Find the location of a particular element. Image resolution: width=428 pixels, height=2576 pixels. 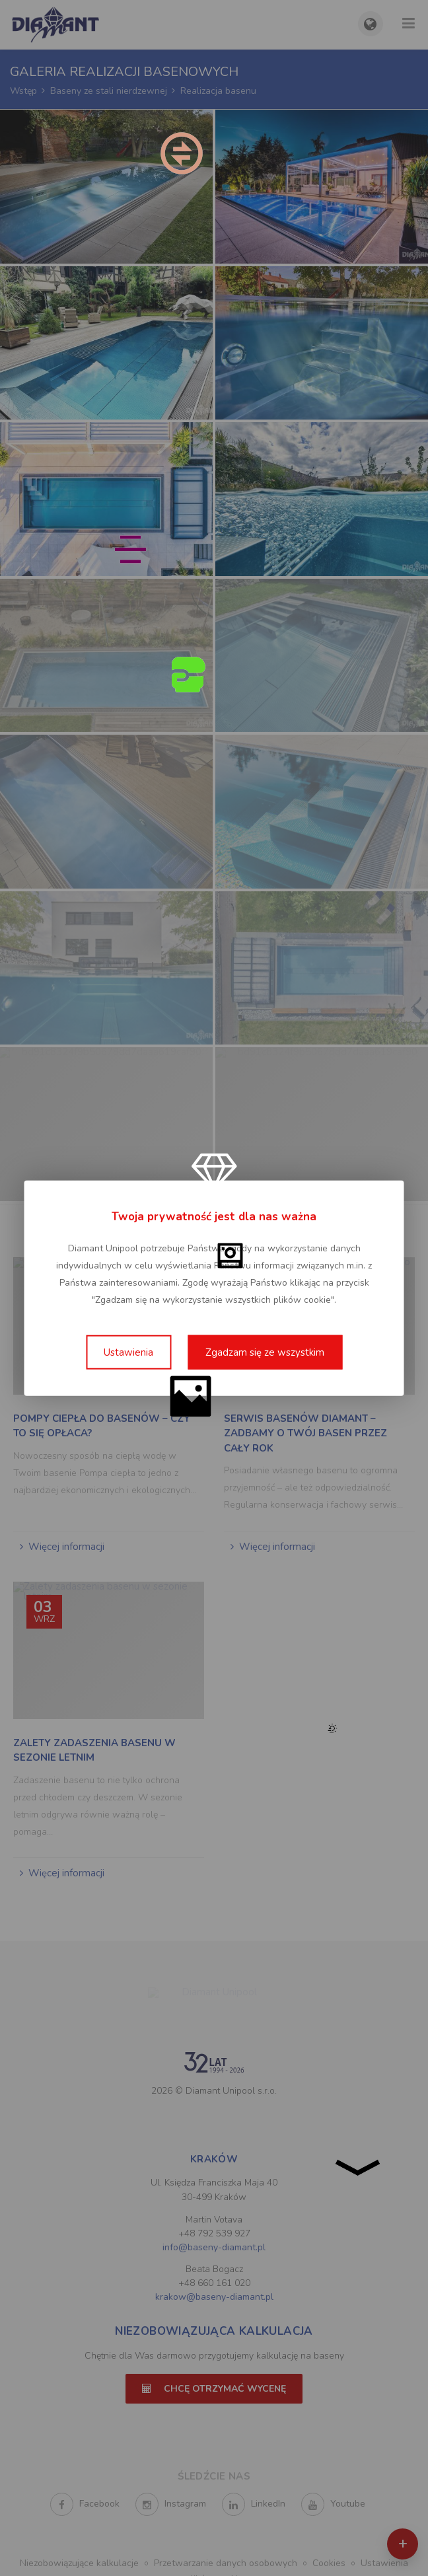

exchange or convert currency is located at coordinates (182, 153).